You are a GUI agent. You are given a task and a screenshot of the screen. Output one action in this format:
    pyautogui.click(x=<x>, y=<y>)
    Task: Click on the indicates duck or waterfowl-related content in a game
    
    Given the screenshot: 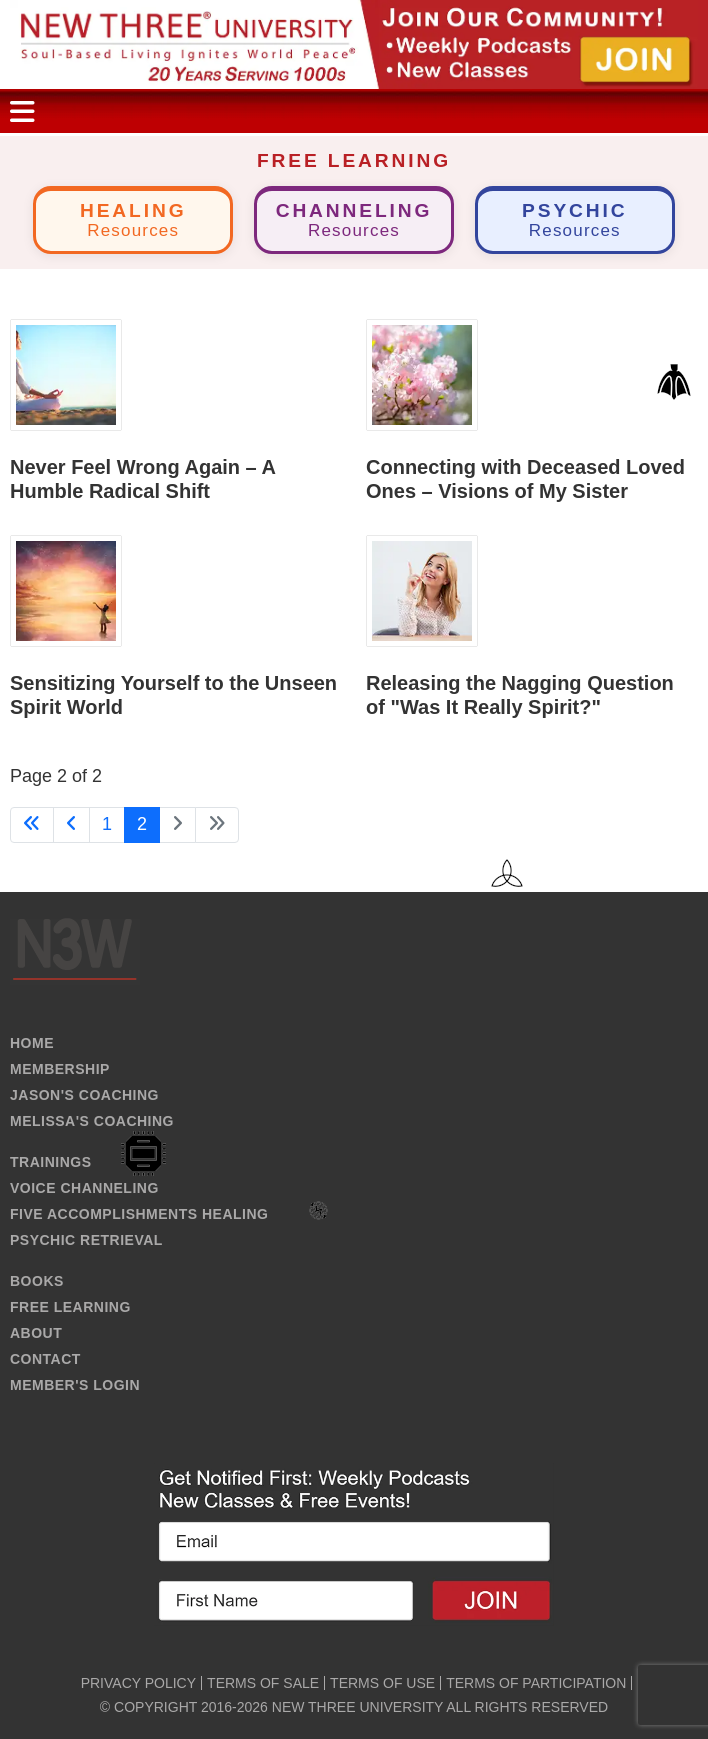 What is the action you would take?
    pyautogui.click(x=674, y=382)
    